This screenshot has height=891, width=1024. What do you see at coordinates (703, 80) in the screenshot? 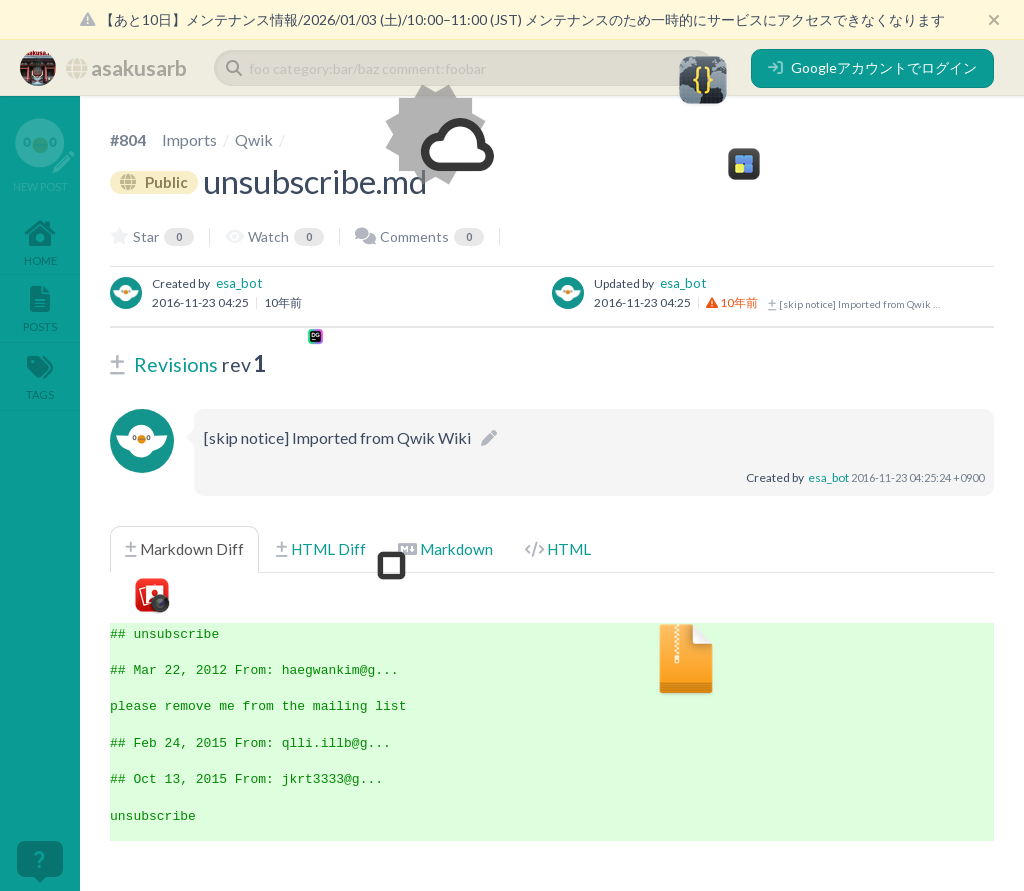
I see `open web browser stylesheet preferences` at bounding box center [703, 80].